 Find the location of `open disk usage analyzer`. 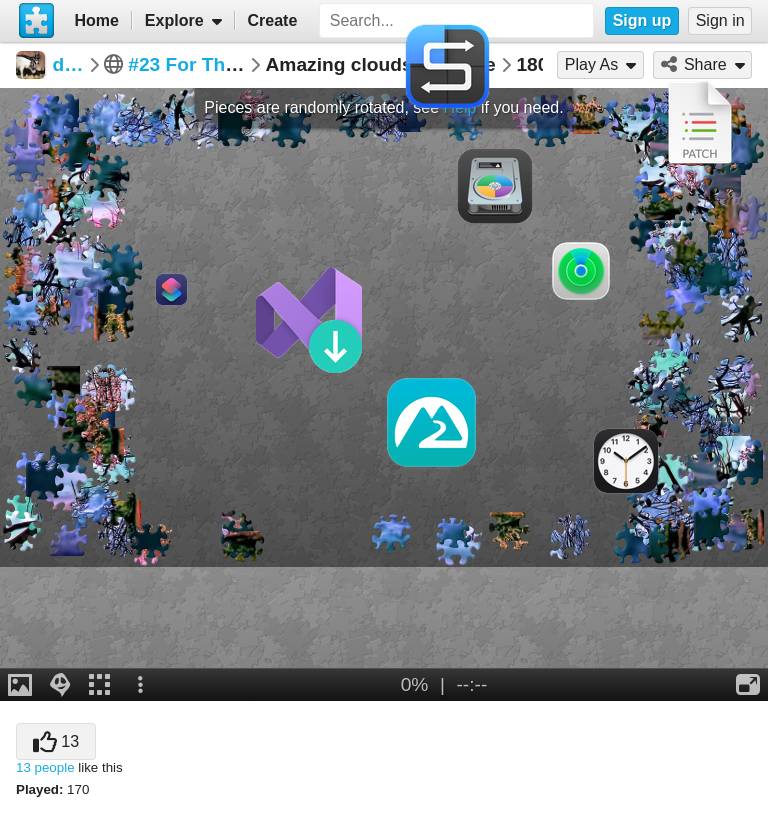

open disk usage analyzer is located at coordinates (495, 186).